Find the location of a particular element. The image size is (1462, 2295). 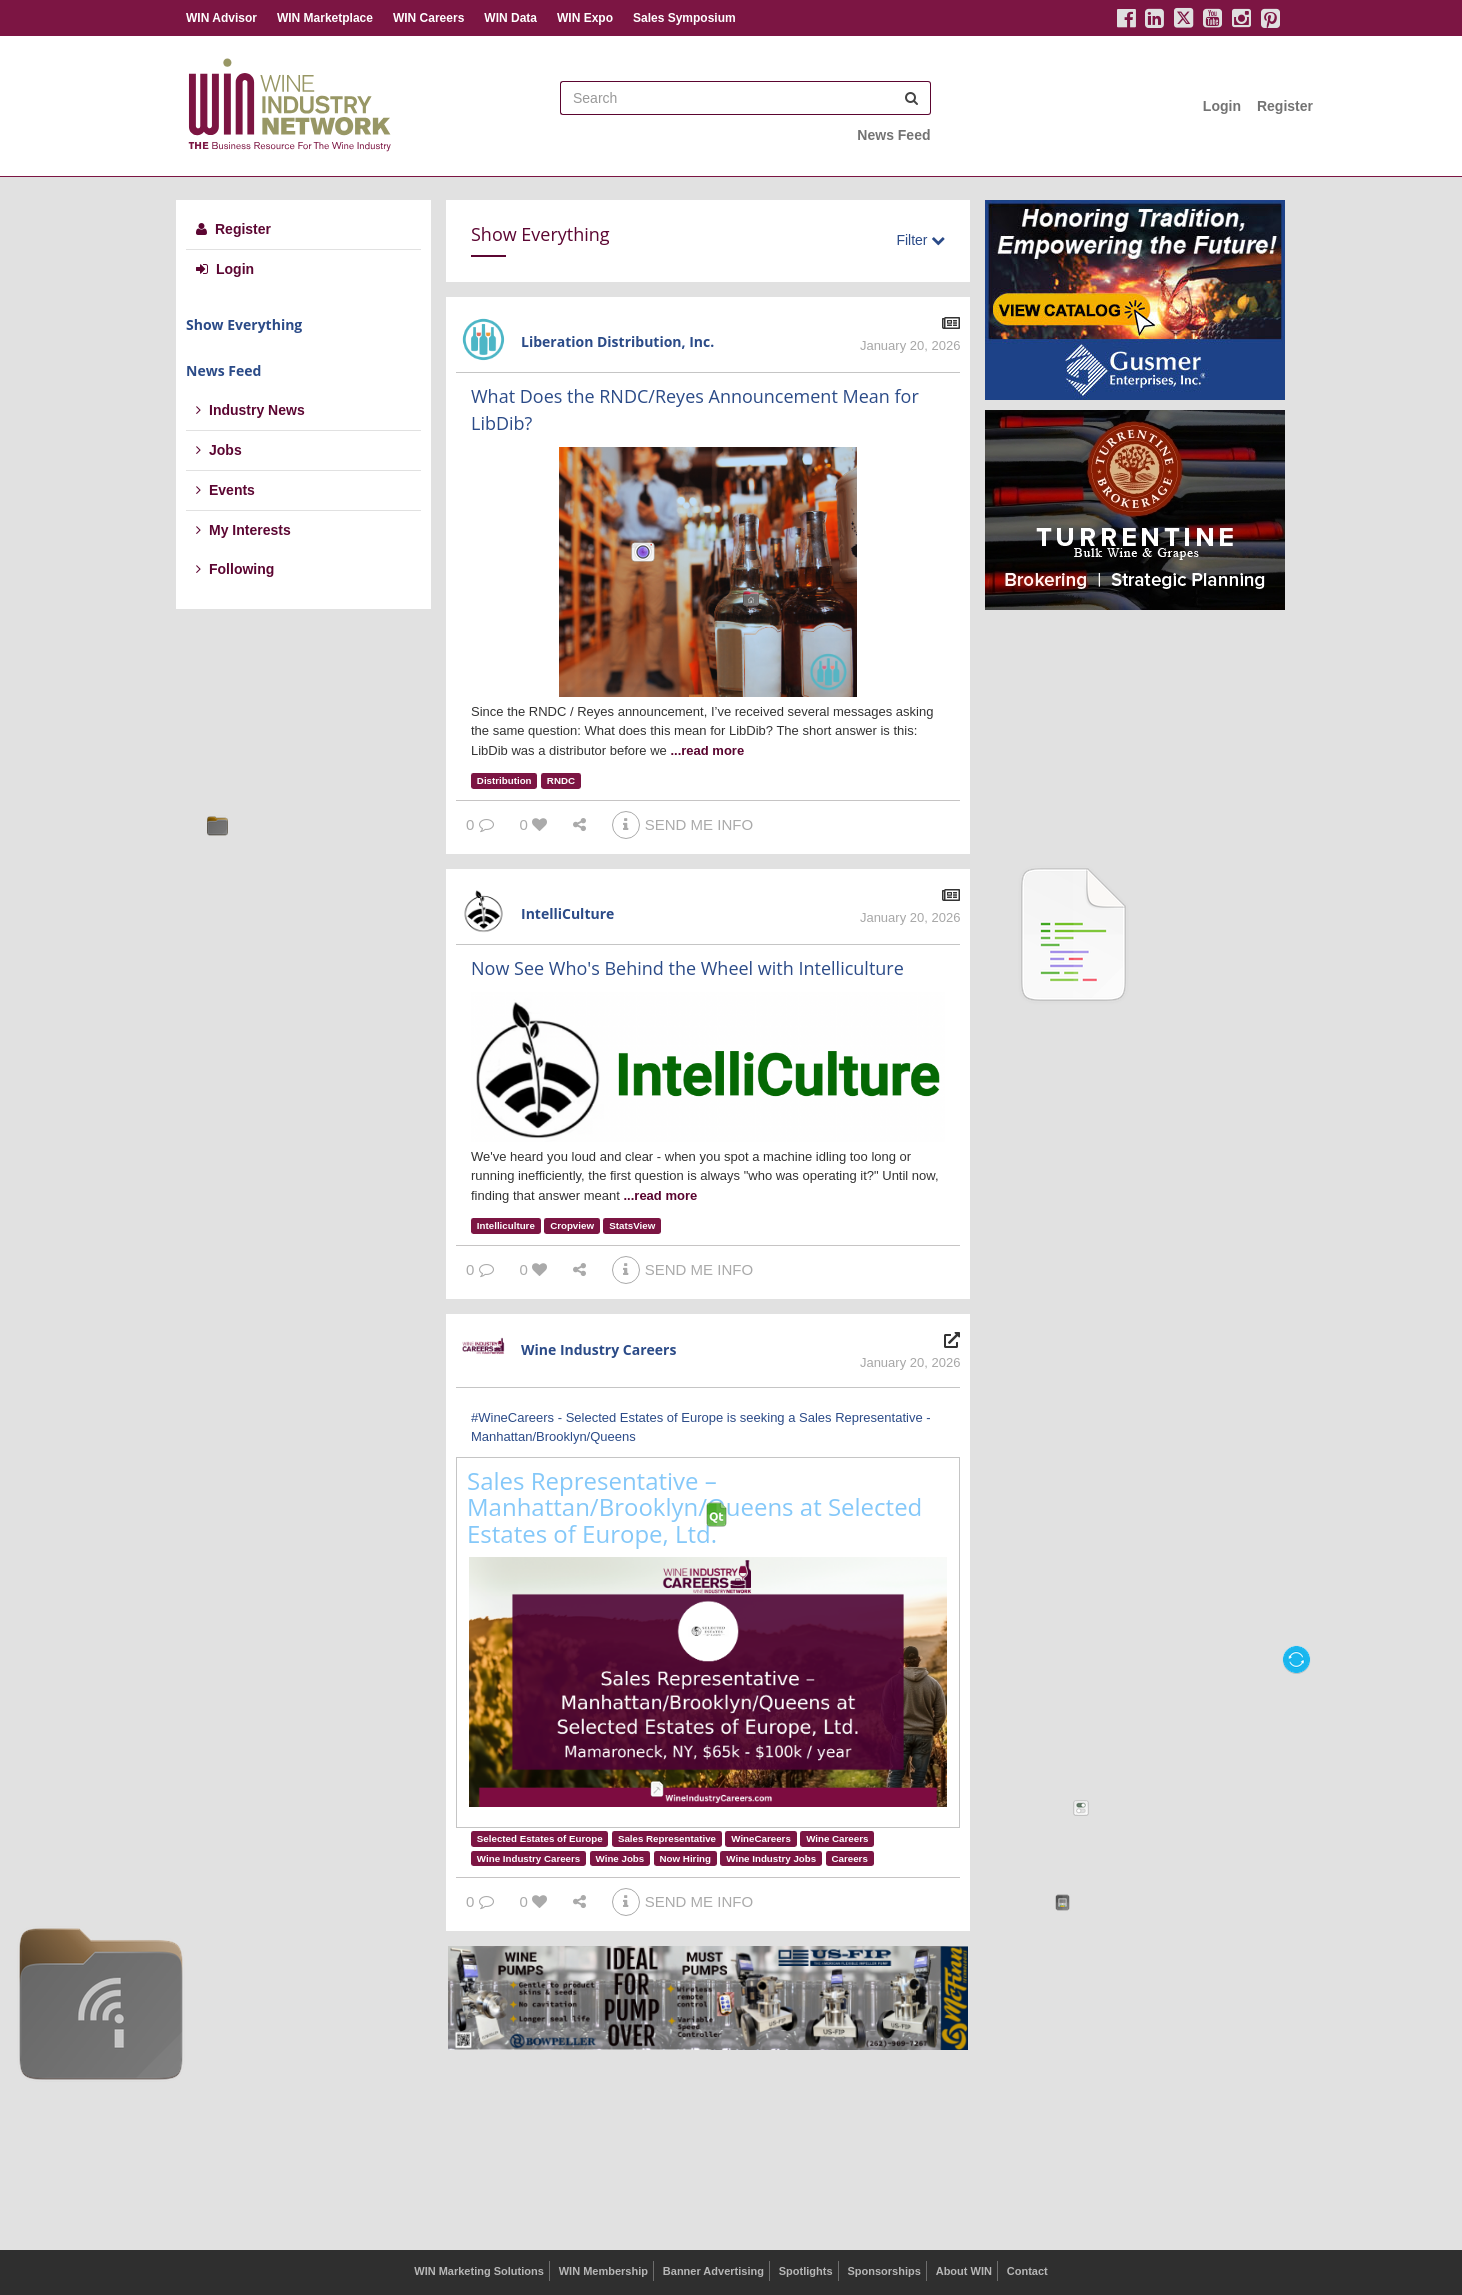

open insync cloud sync folder is located at coordinates (101, 2004).